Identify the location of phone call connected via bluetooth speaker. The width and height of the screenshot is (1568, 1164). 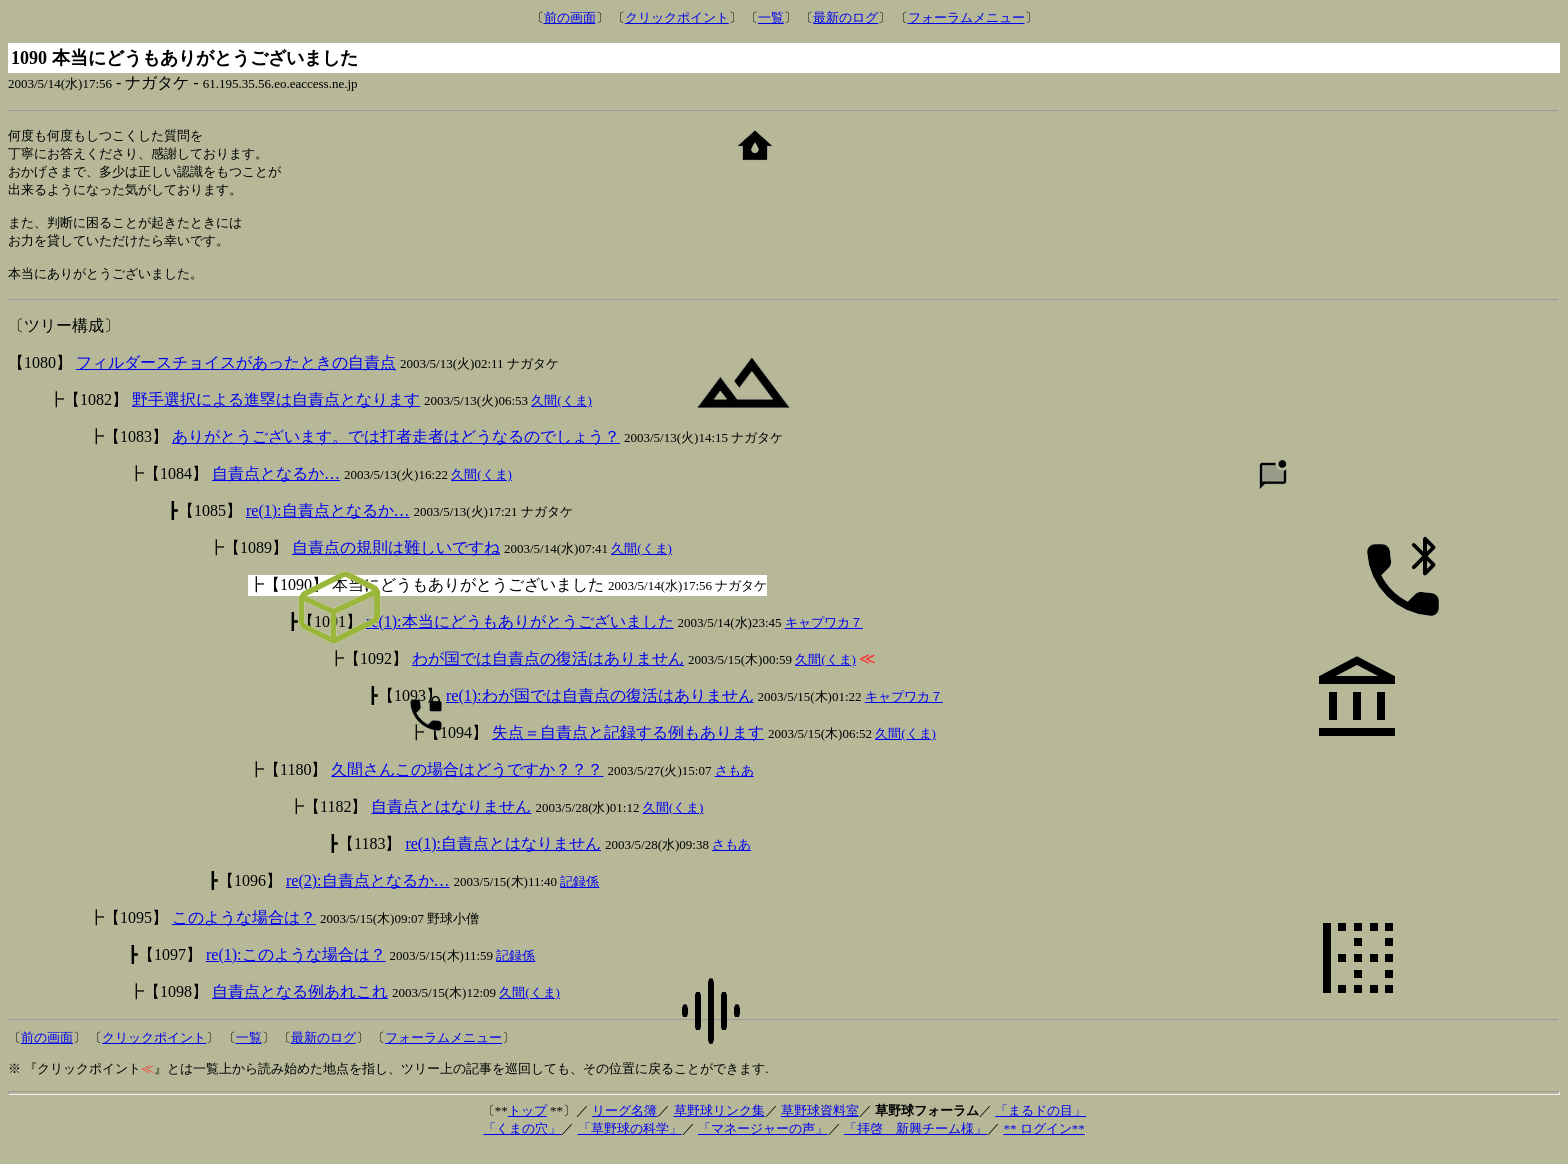
(1403, 580).